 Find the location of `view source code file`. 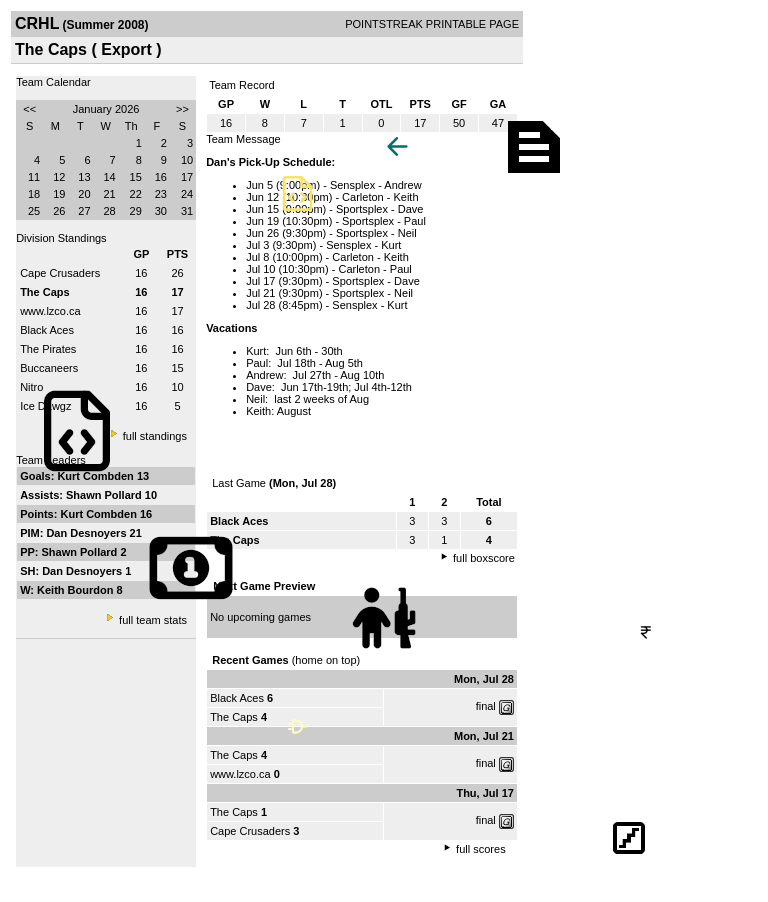

view source code file is located at coordinates (297, 193).